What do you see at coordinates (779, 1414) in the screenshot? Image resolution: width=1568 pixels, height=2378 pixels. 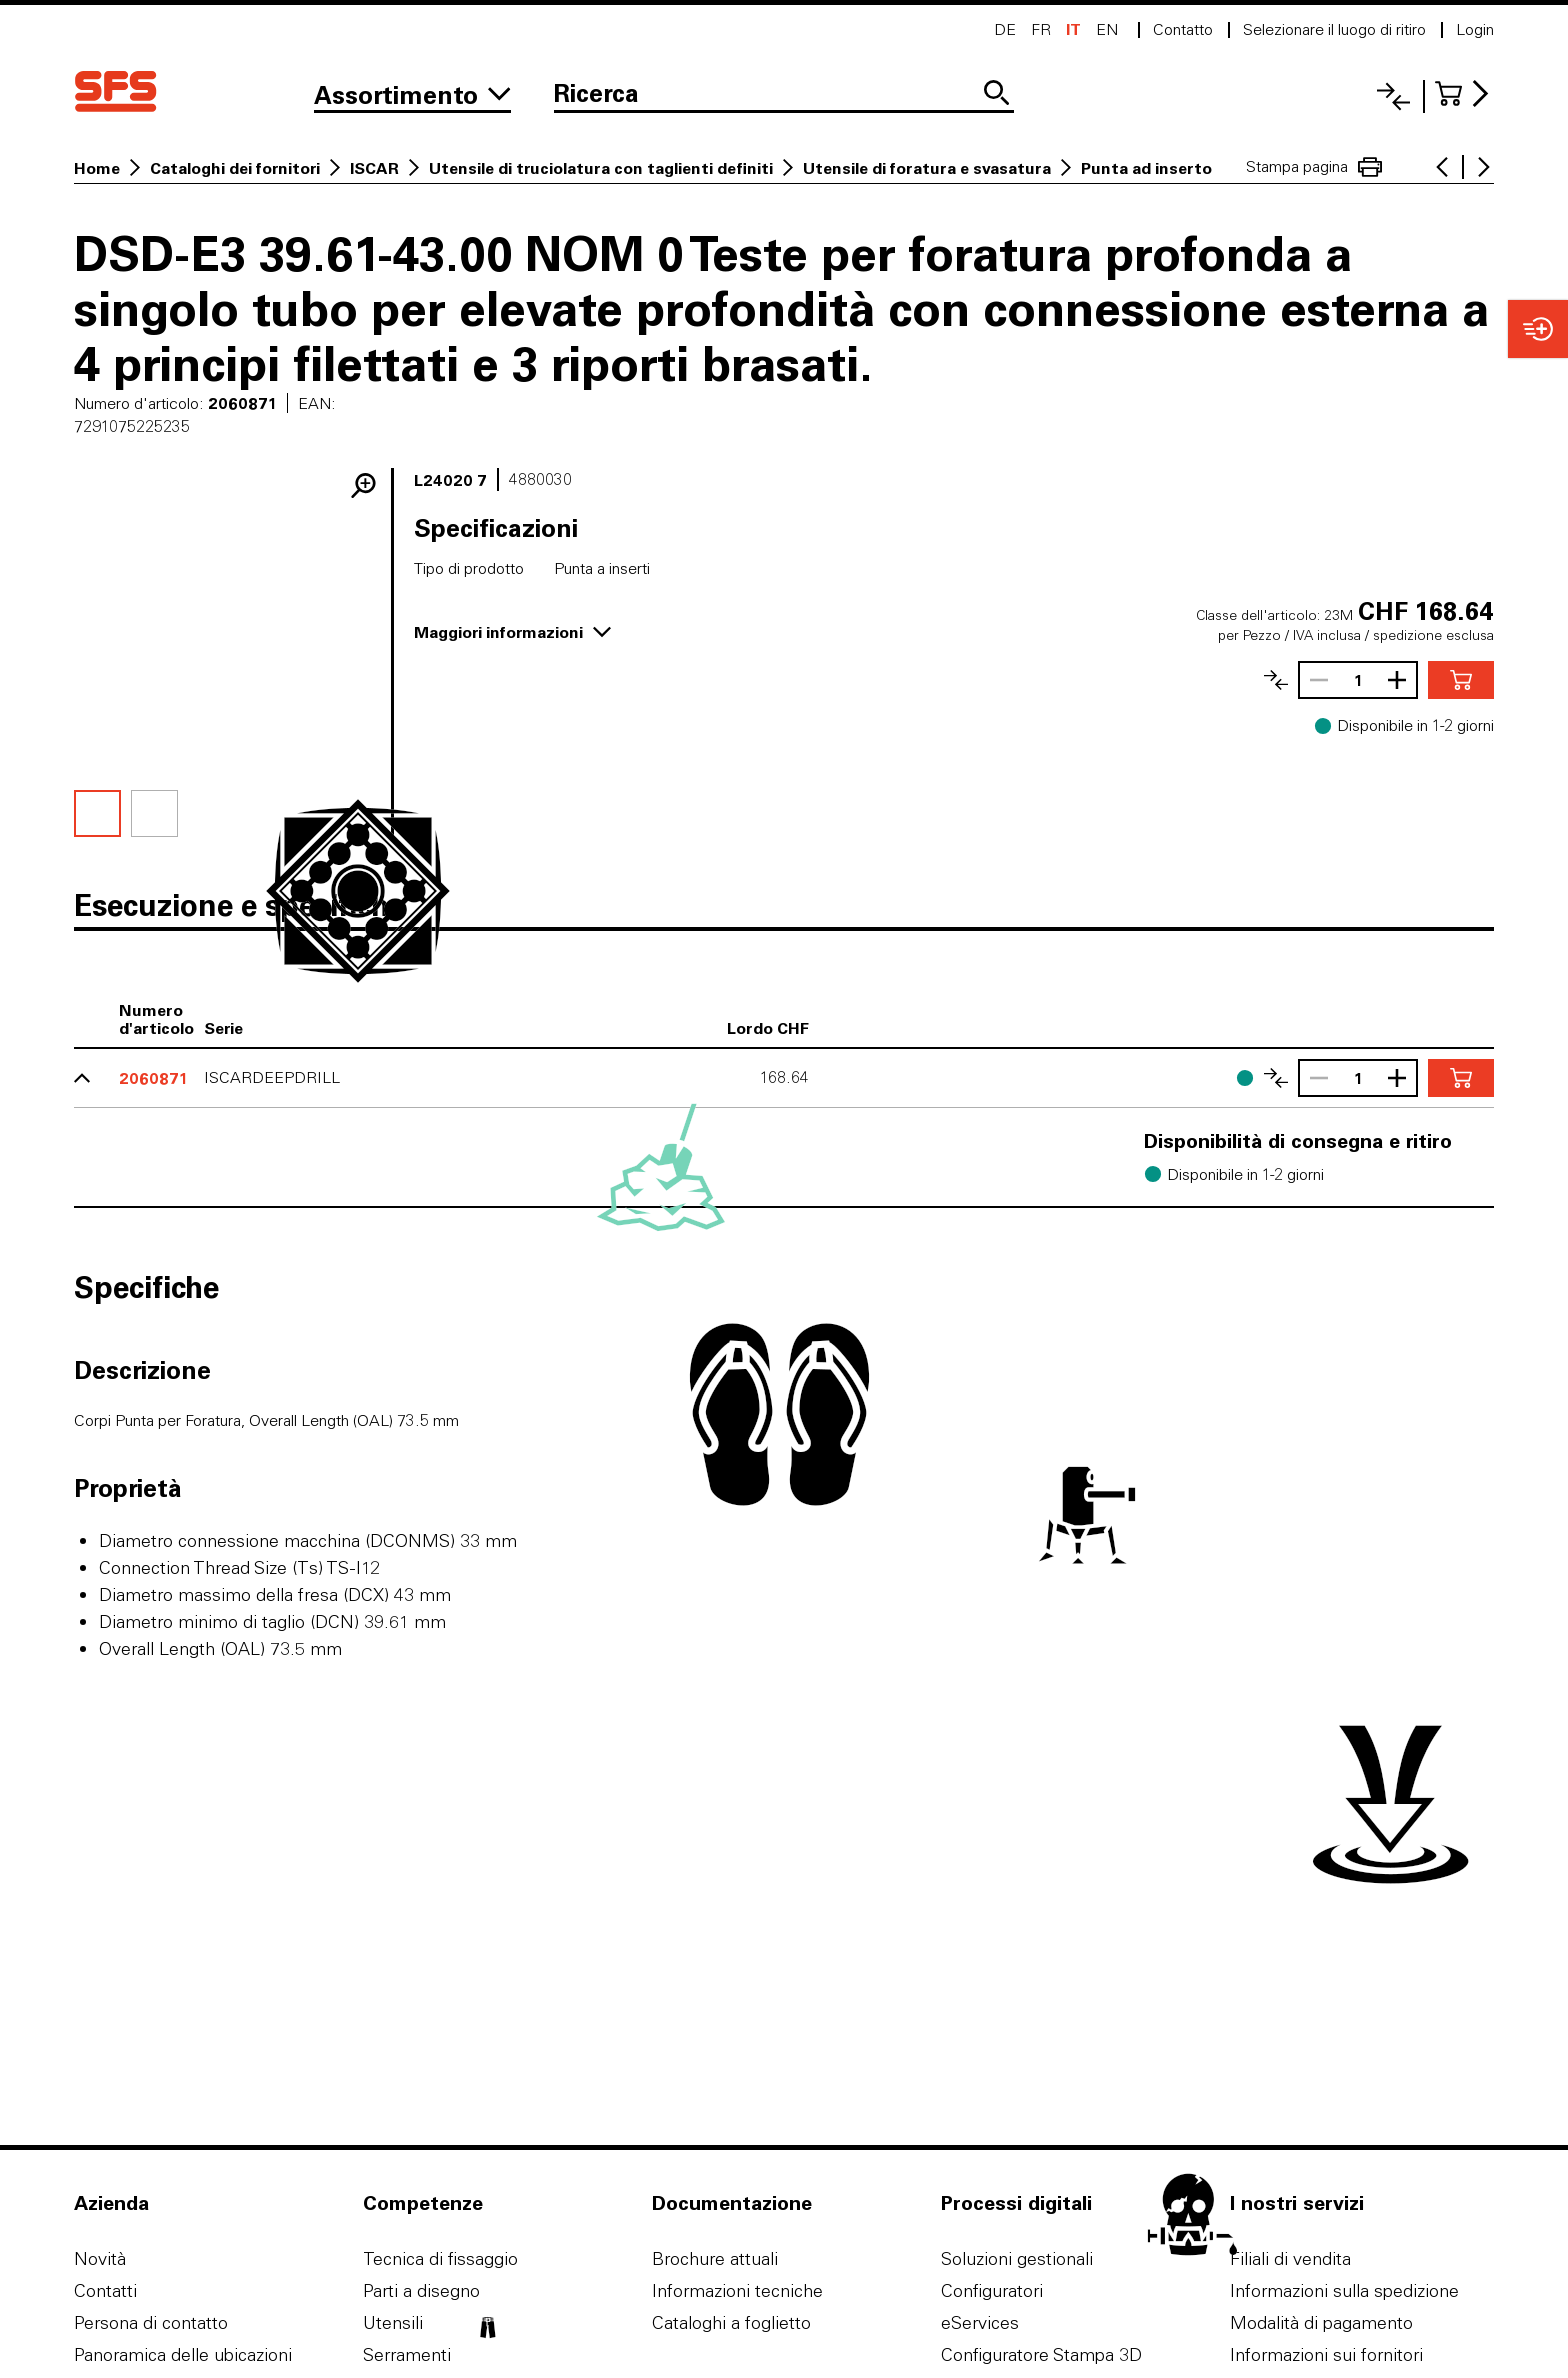 I see `browse beach or summer-related content` at bounding box center [779, 1414].